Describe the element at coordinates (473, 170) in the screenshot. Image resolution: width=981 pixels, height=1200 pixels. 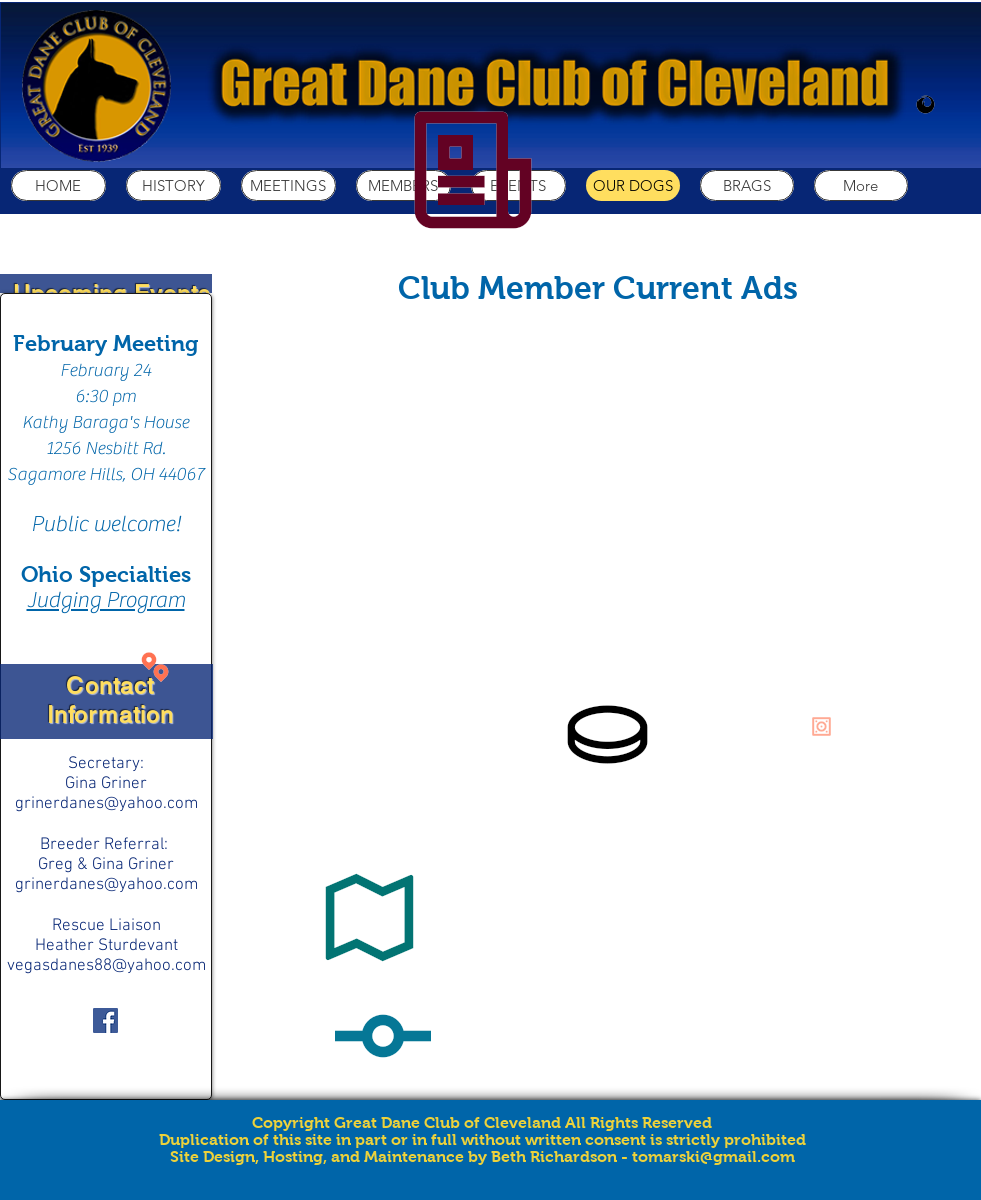
I see `view news articles` at that location.